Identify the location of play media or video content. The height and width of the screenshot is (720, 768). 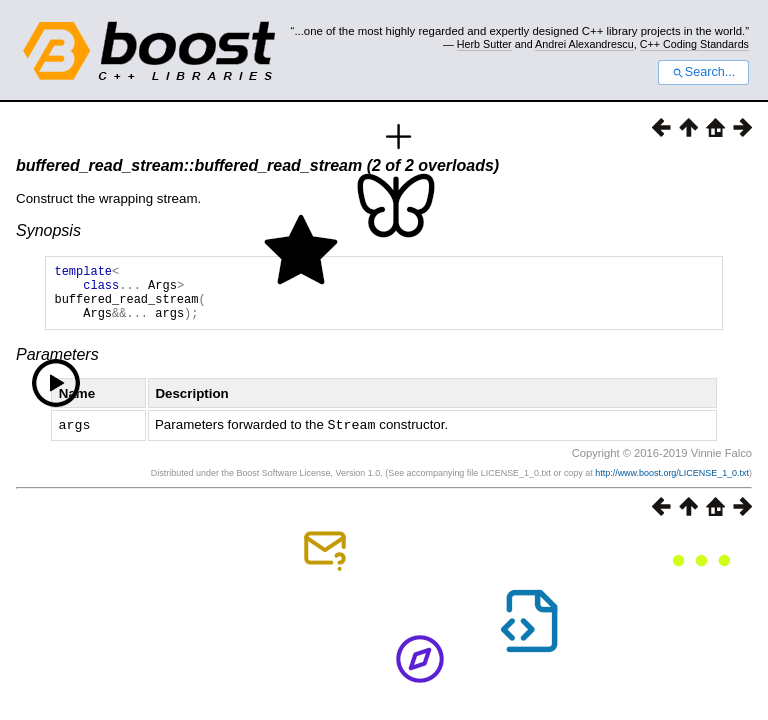
(56, 383).